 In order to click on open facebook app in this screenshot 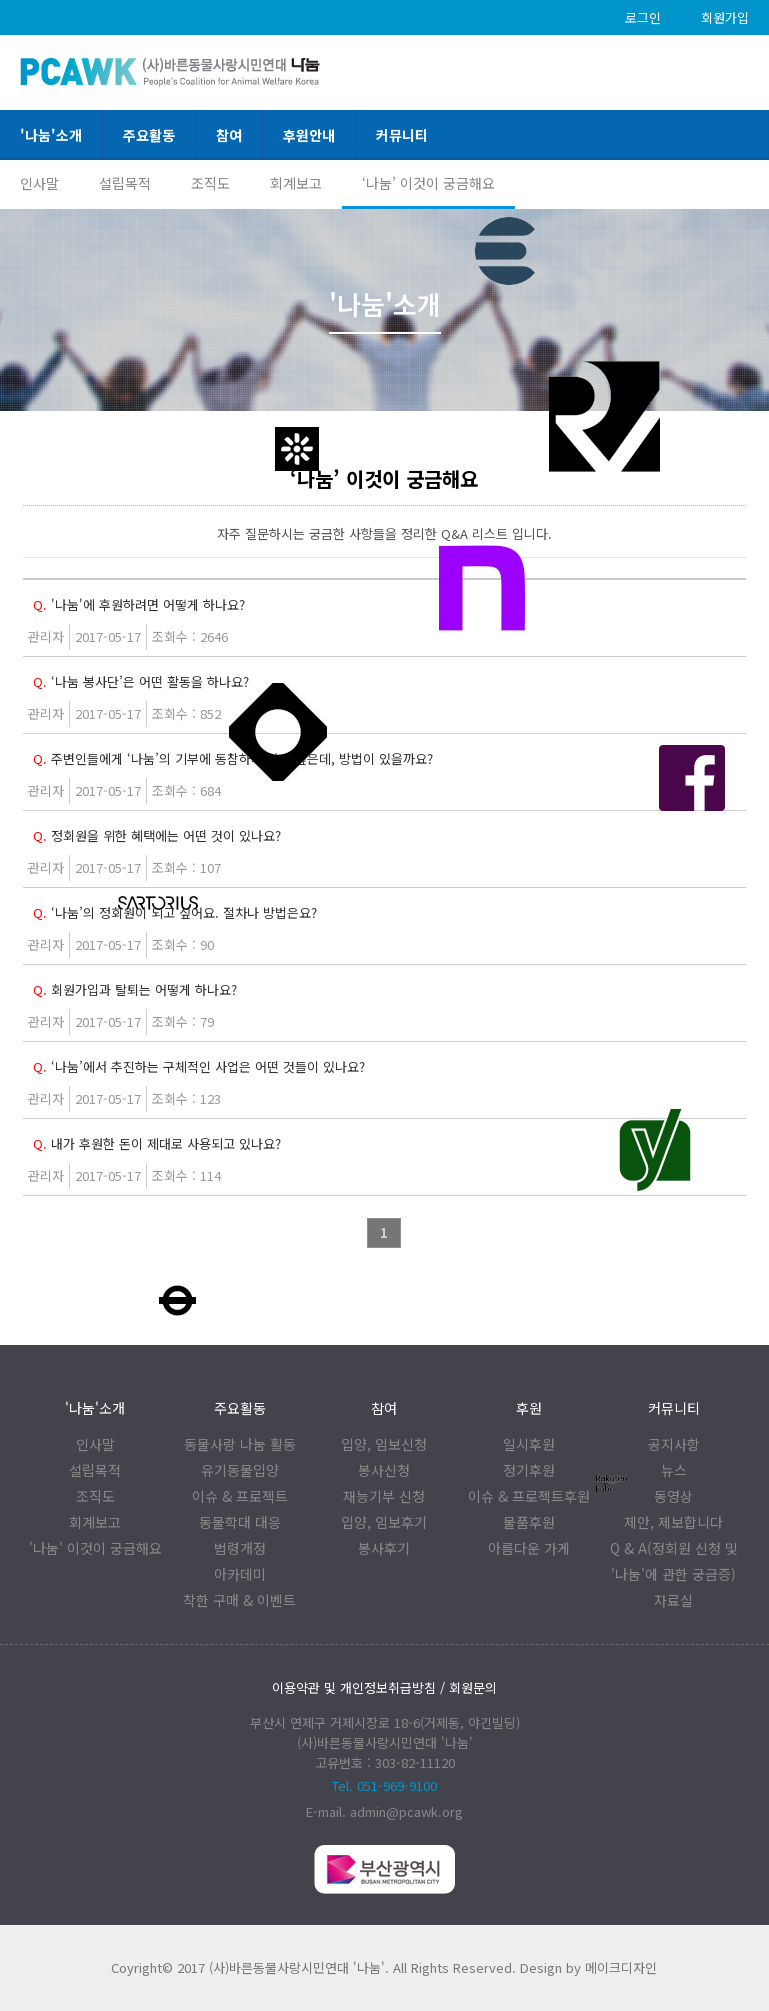, I will do `click(692, 778)`.